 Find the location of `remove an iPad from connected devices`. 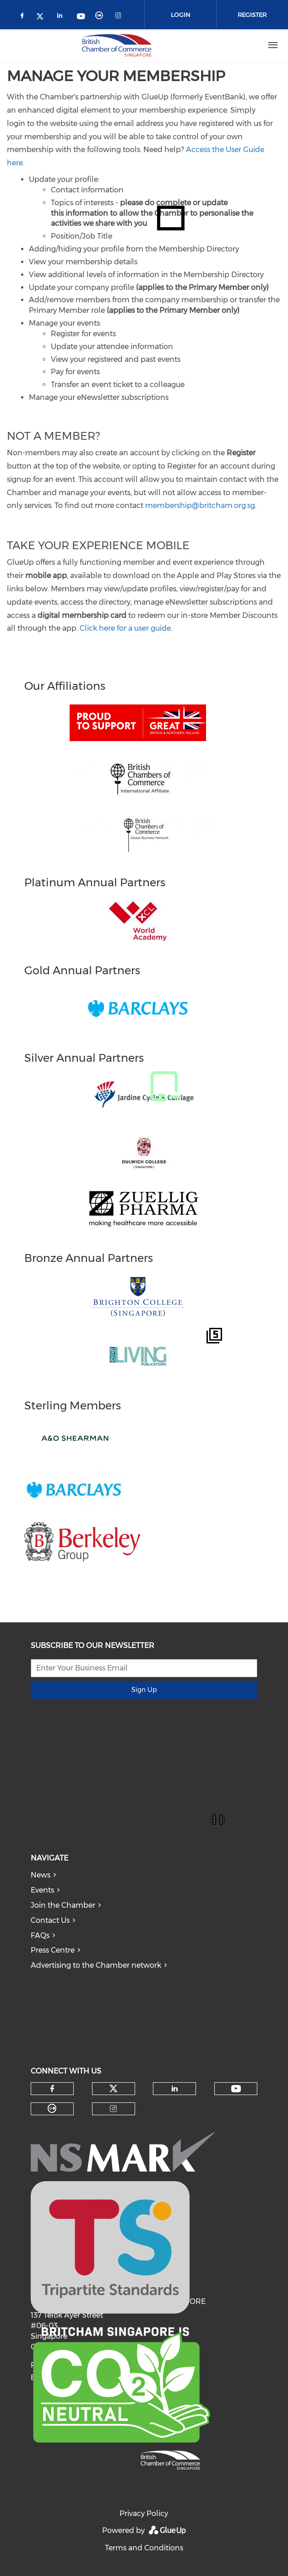

remove an iPad from connected devices is located at coordinates (164, 1086).